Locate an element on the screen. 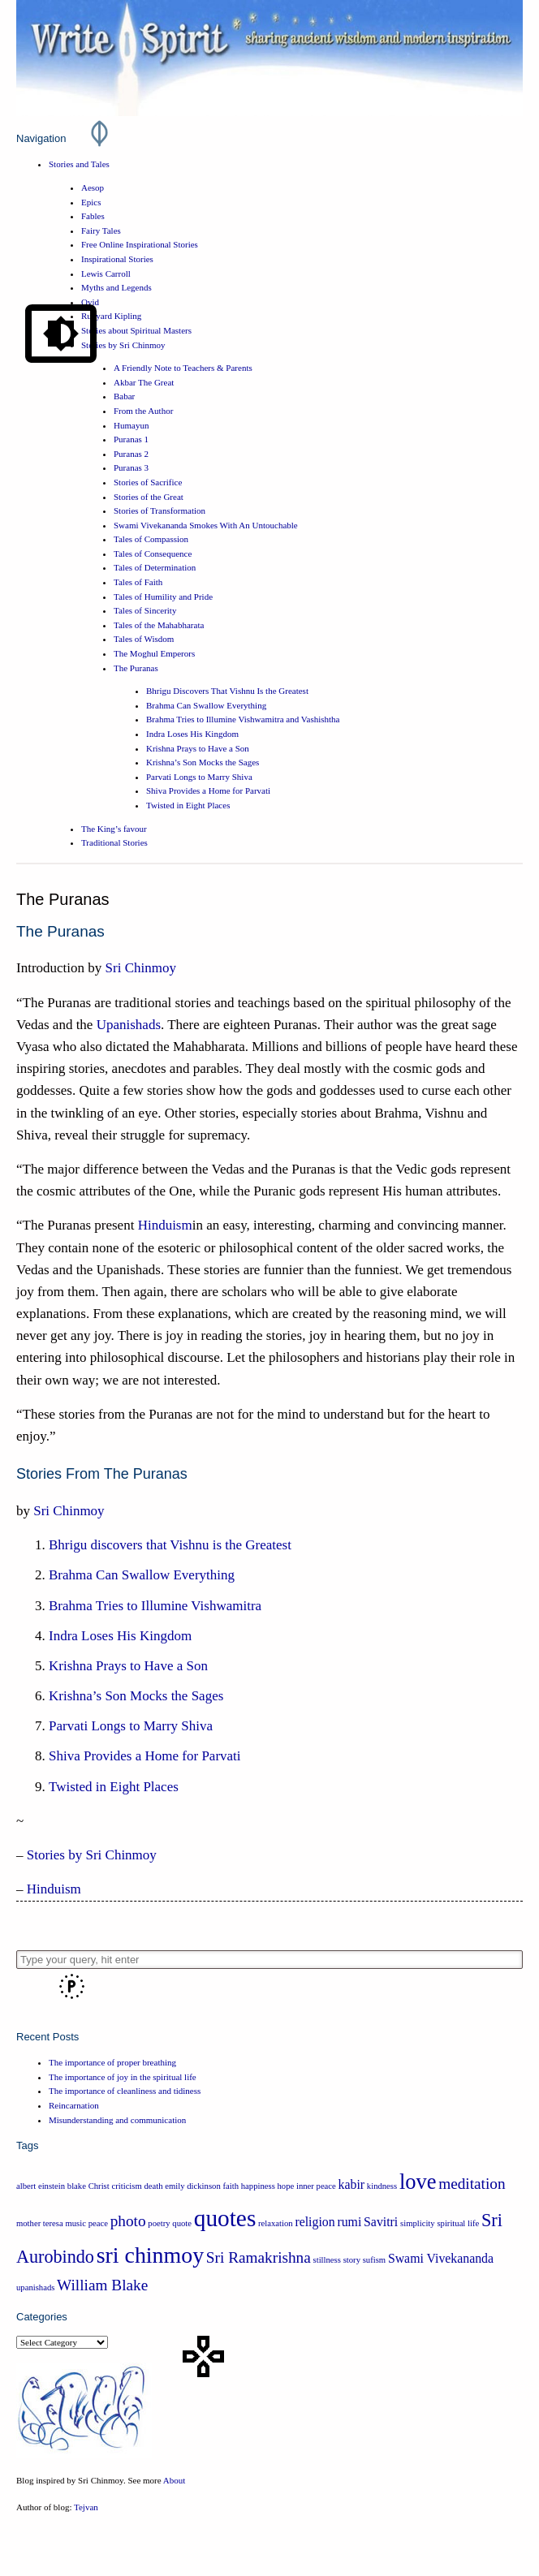 The height and width of the screenshot is (2576, 539). MongoDB database service logo is located at coordinates (99, 133).